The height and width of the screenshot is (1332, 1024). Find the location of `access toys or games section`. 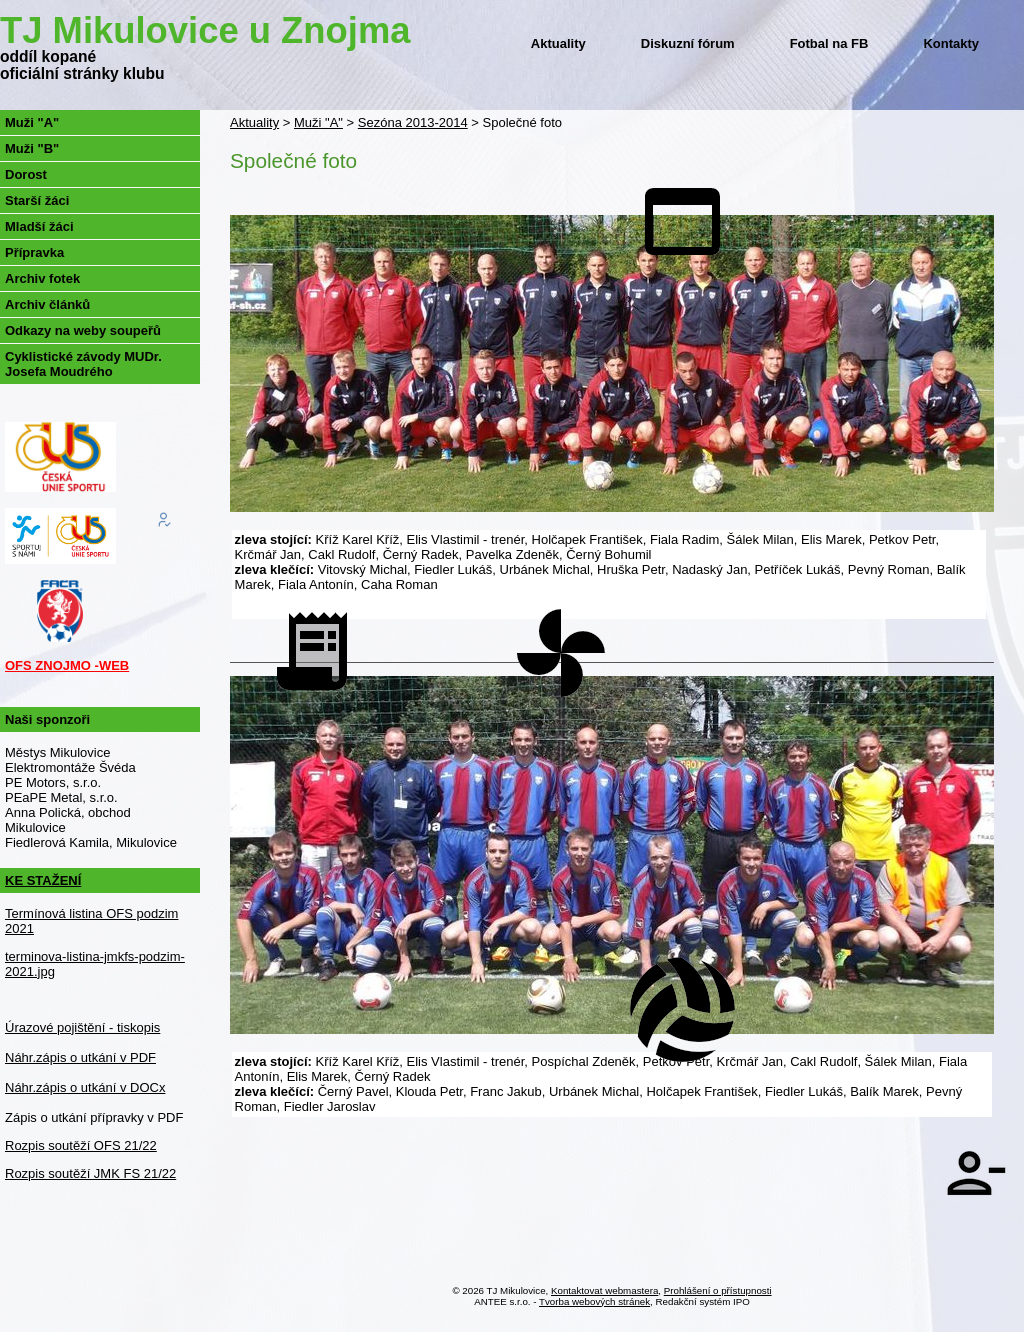

access toys or games section is located at coordinates (561, 653).